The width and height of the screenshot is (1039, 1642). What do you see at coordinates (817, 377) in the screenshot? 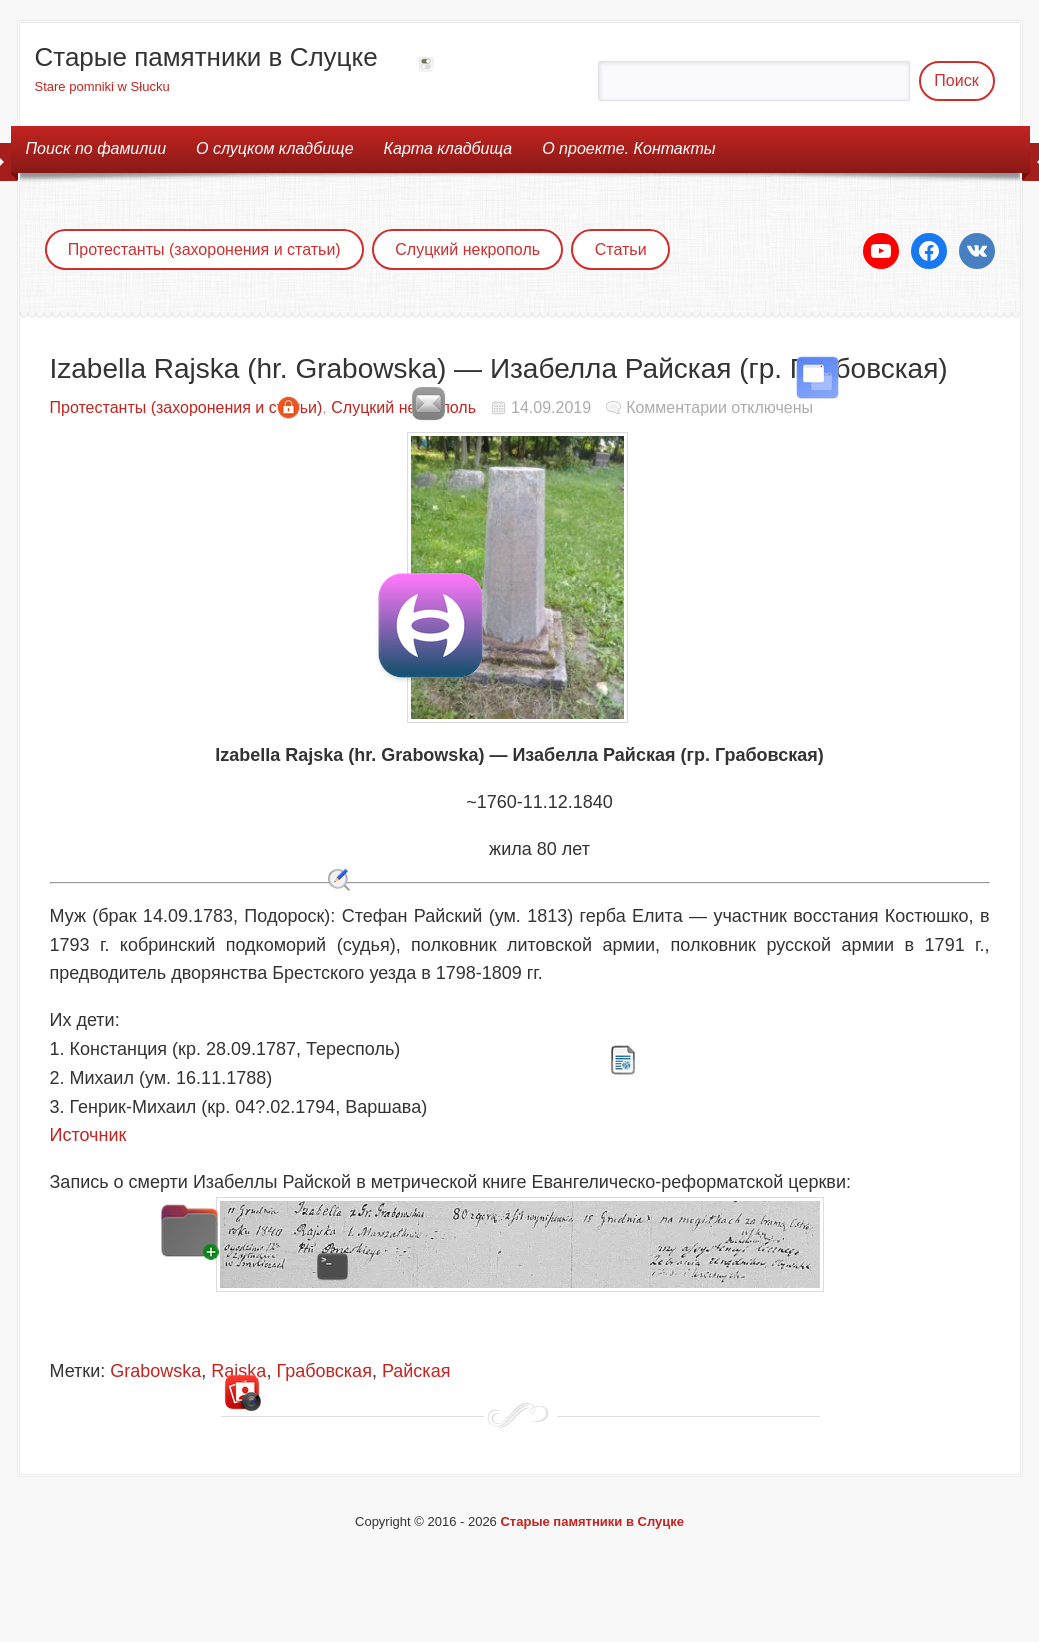
I see `manage startup applications and session settings` at bounding box center [817, 377].